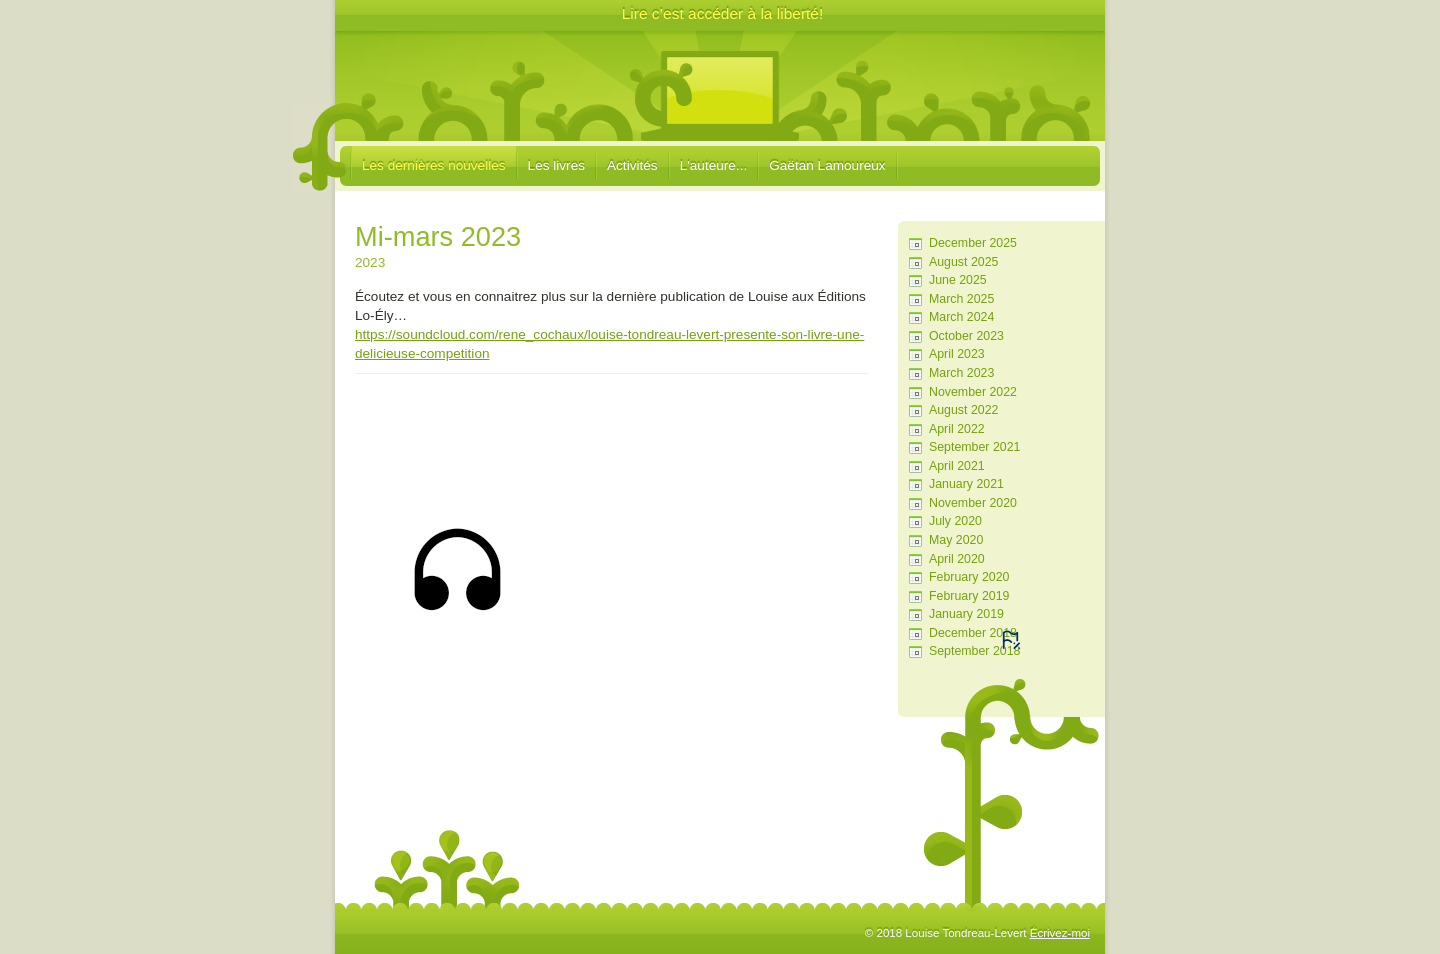  Describe the element at coordinates (1010, 639) in the screenshot. I see `view flagged discounts or promotions` at that location.